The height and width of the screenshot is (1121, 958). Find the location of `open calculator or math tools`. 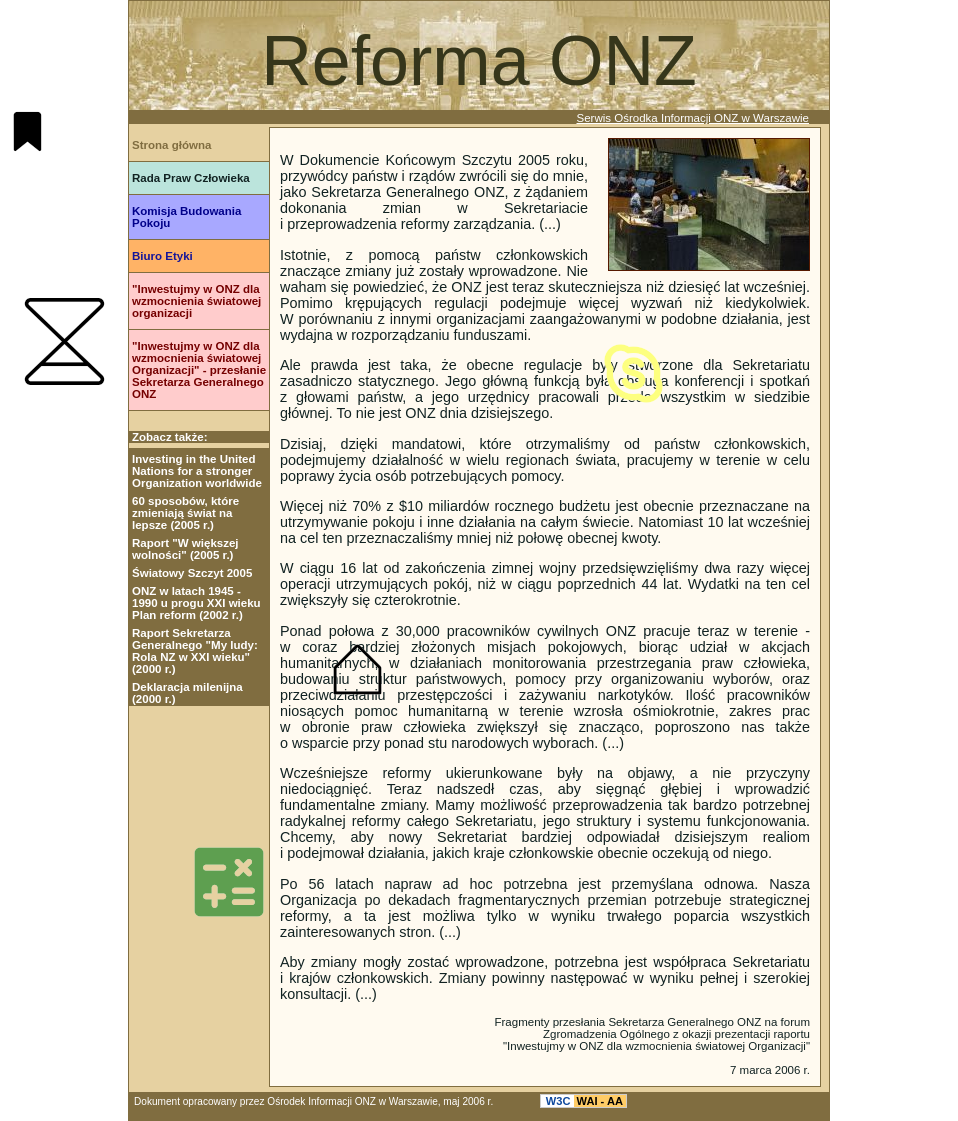

open calculator or math tools is located at coordinates (229, 882).